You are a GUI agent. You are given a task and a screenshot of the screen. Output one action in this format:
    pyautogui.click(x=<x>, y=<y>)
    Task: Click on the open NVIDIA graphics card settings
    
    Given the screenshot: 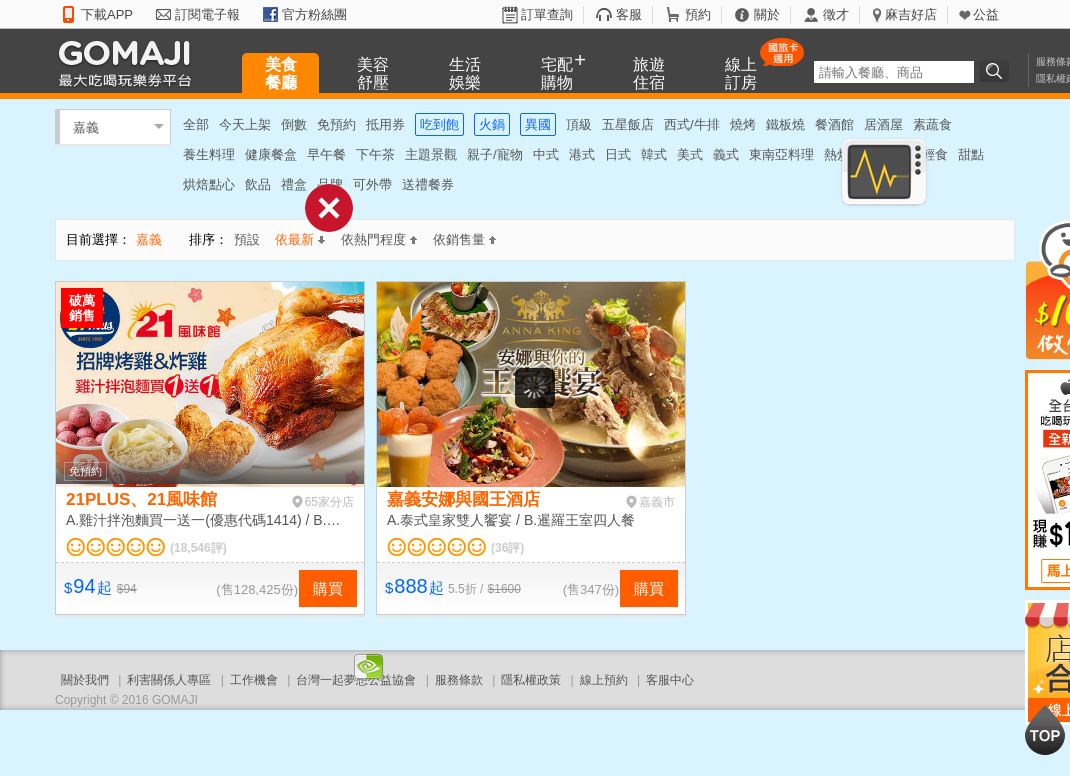 What is the action you would take?
    pyautogui.click(x=368, y=666)
    